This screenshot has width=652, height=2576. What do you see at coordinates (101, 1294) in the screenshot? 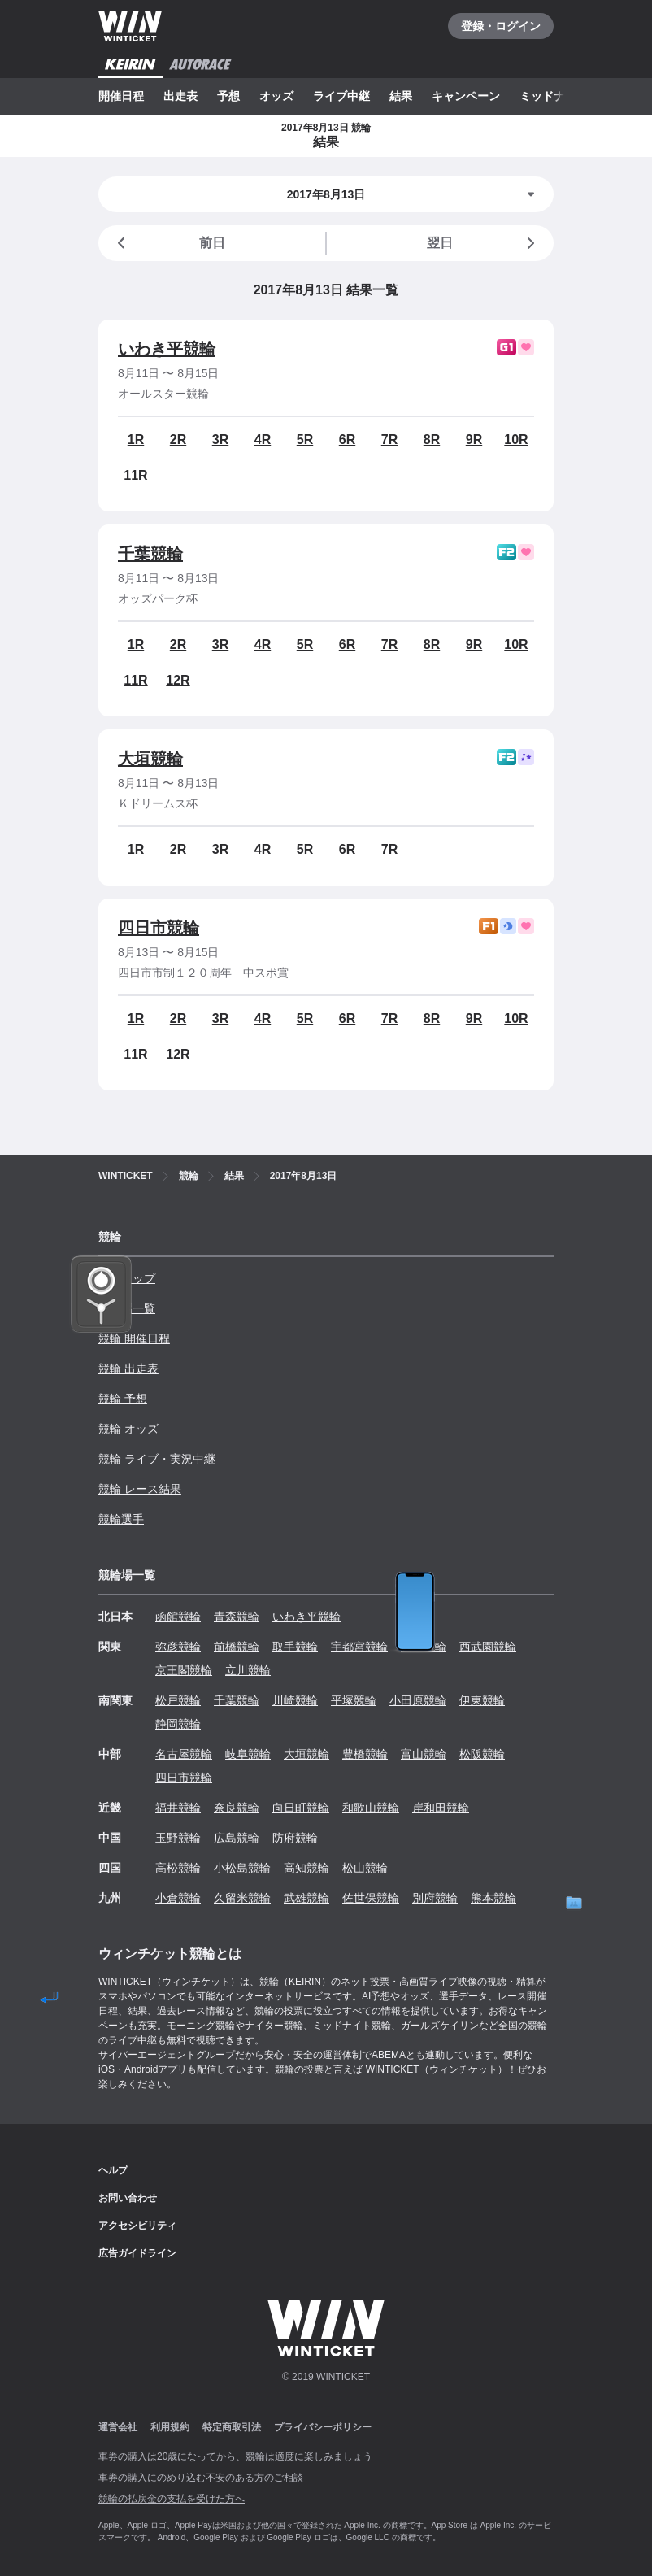
I see `open Déjà Dup backup application` at bounding box center [101, 1294].